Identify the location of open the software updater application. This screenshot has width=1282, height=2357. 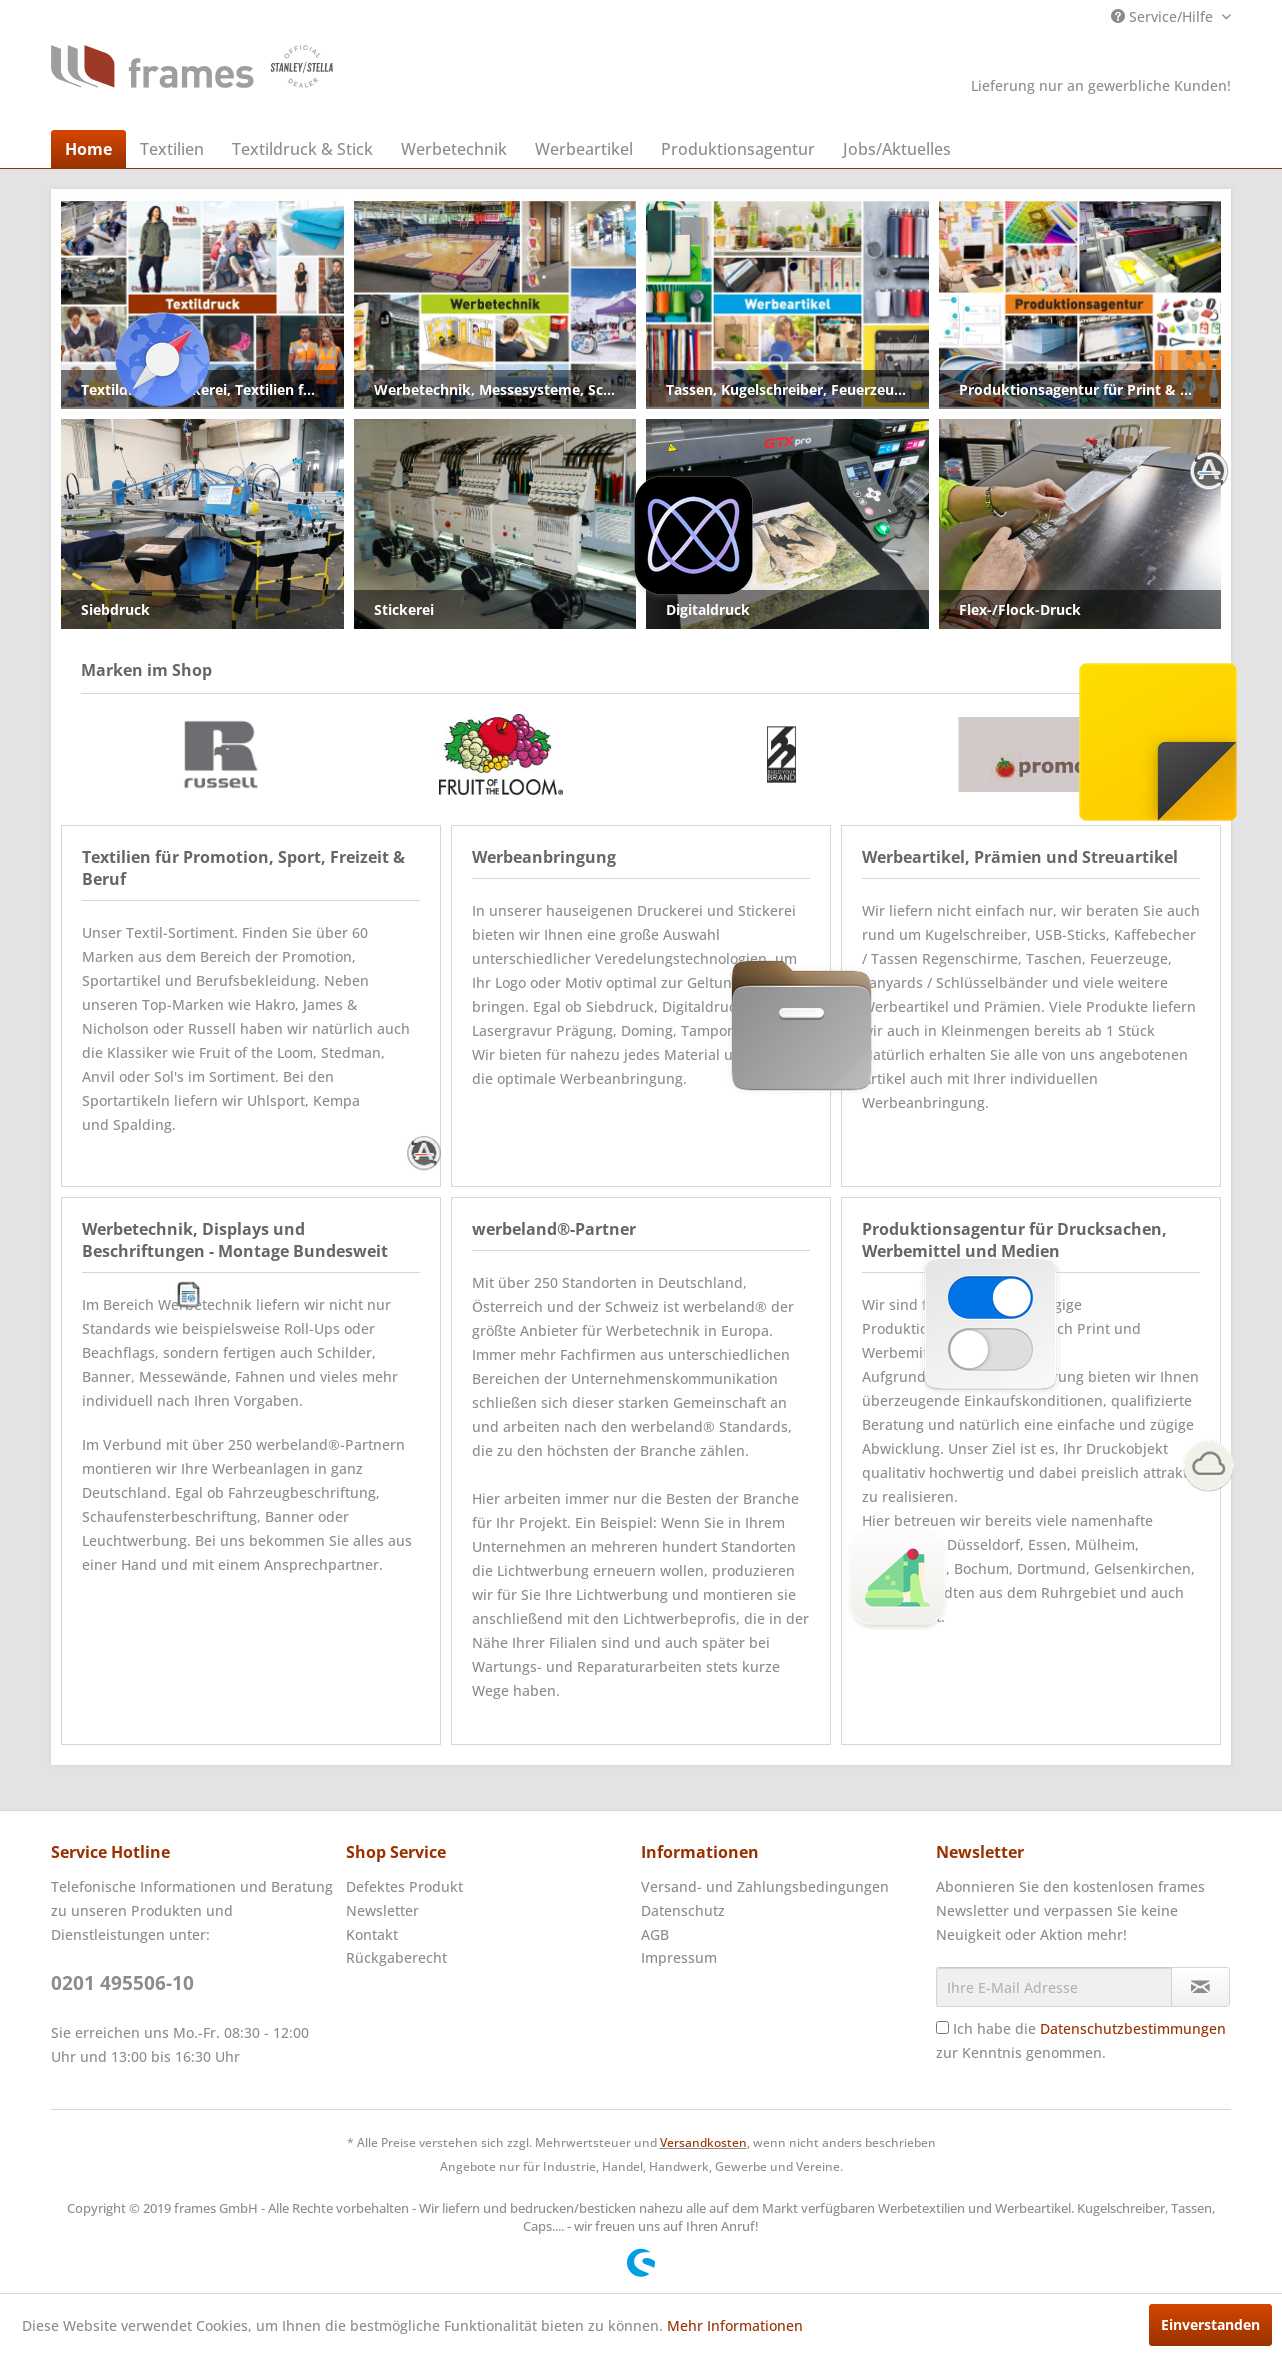
(424, 1153).